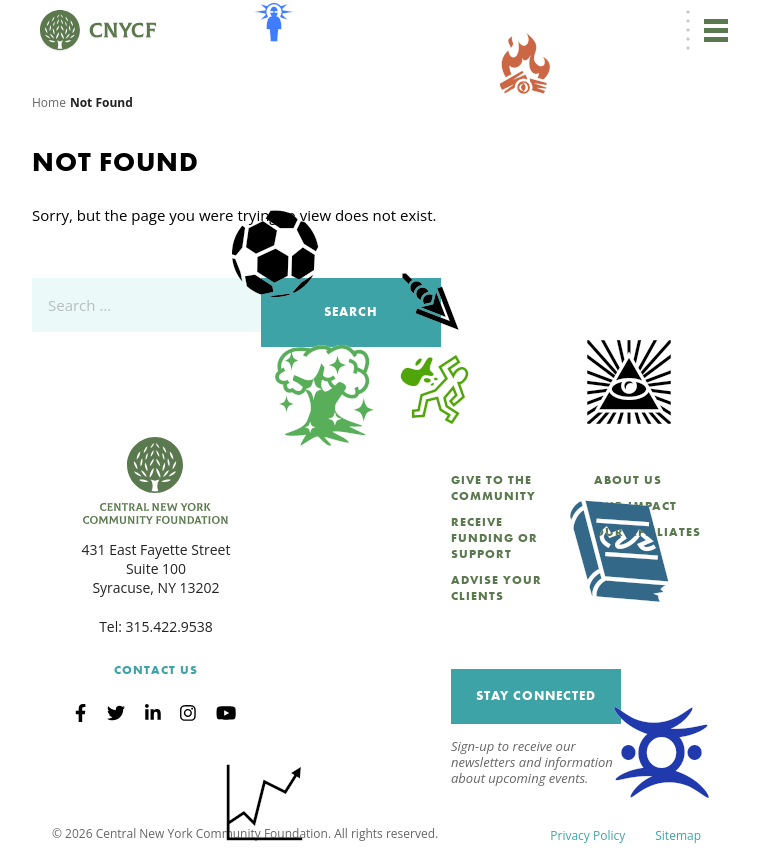 The height and width of the screenshot is (866, 768). I want to click on indicates a crime scene or murder mystery game element, so click(434, 389).